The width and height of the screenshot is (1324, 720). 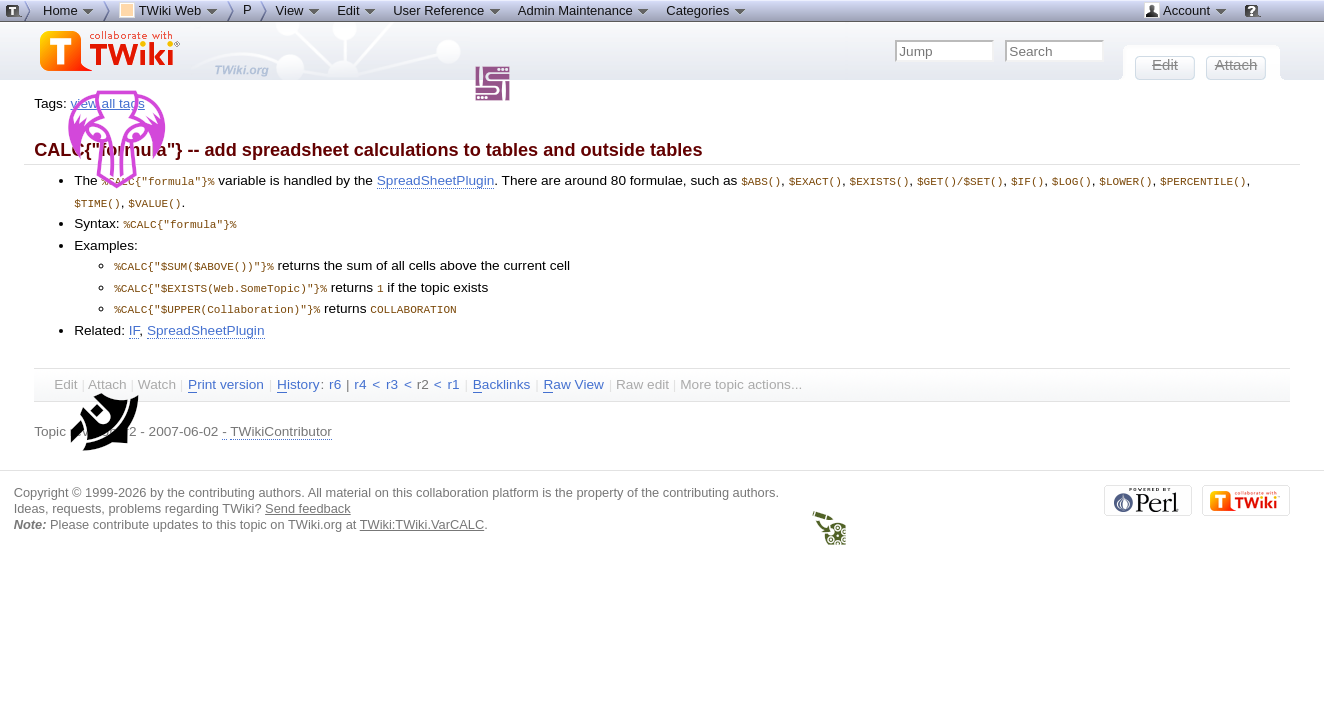 I want to click on access demon or boss enemy profile, so click(x=116, y=139).